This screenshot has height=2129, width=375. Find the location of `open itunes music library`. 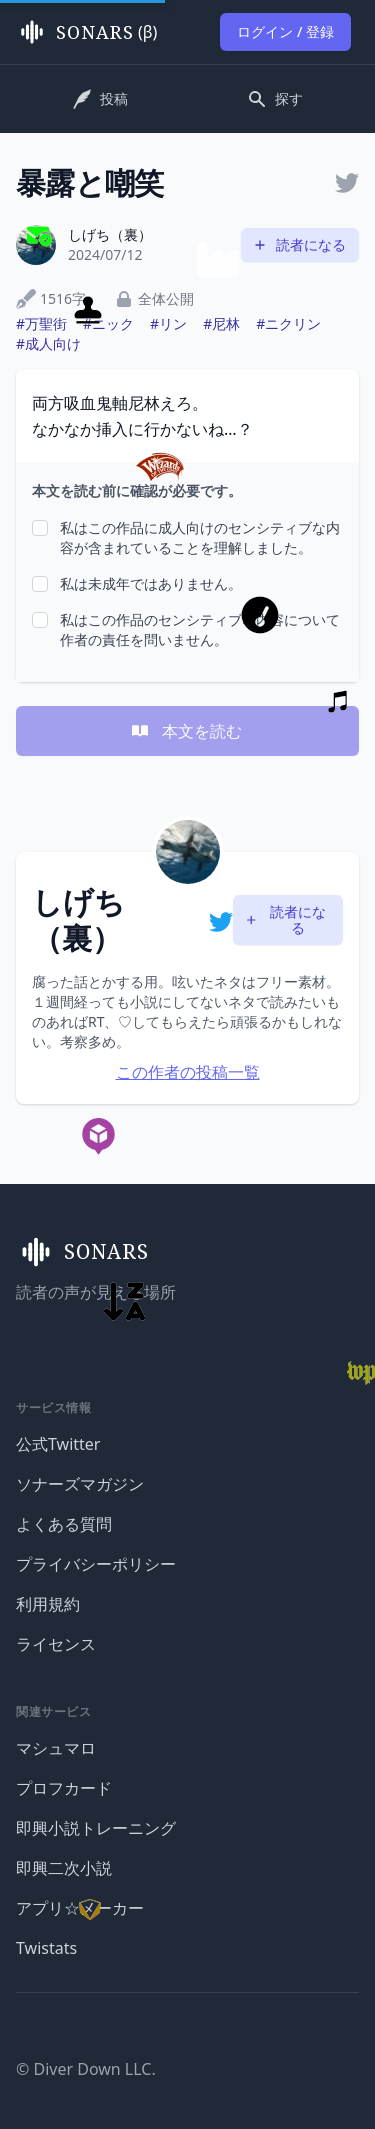

open itunes music library is located at coordinates (337, 701).